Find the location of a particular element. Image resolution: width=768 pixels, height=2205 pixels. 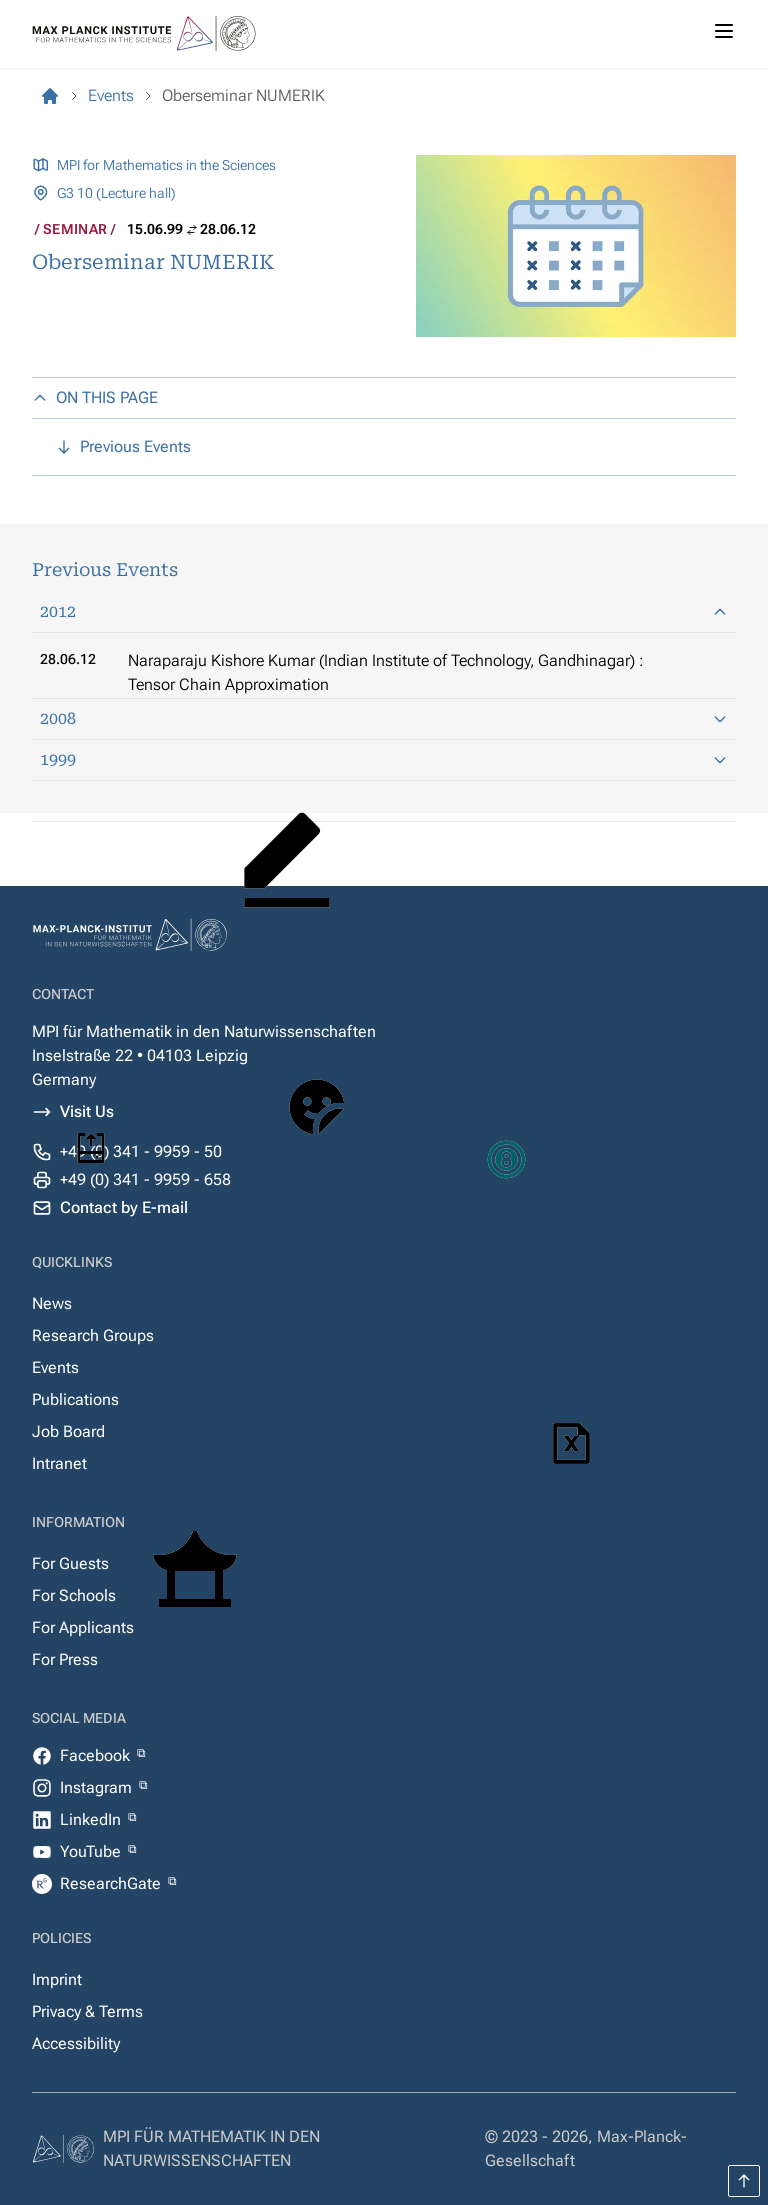

uninstall an application is located at coordinates (91, 1148).